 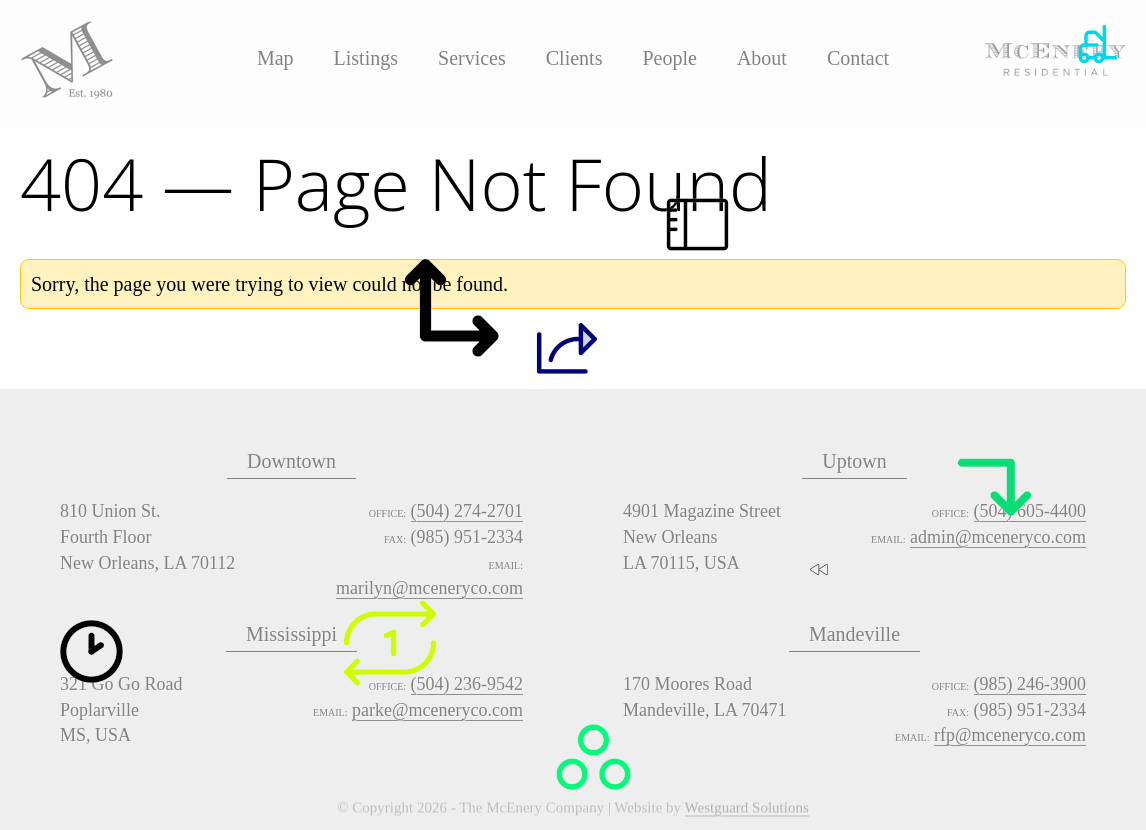 What do you see at coordinates (994, 484) in the screenshot?
I see `move content right then down` at bounding box center [994, 484].